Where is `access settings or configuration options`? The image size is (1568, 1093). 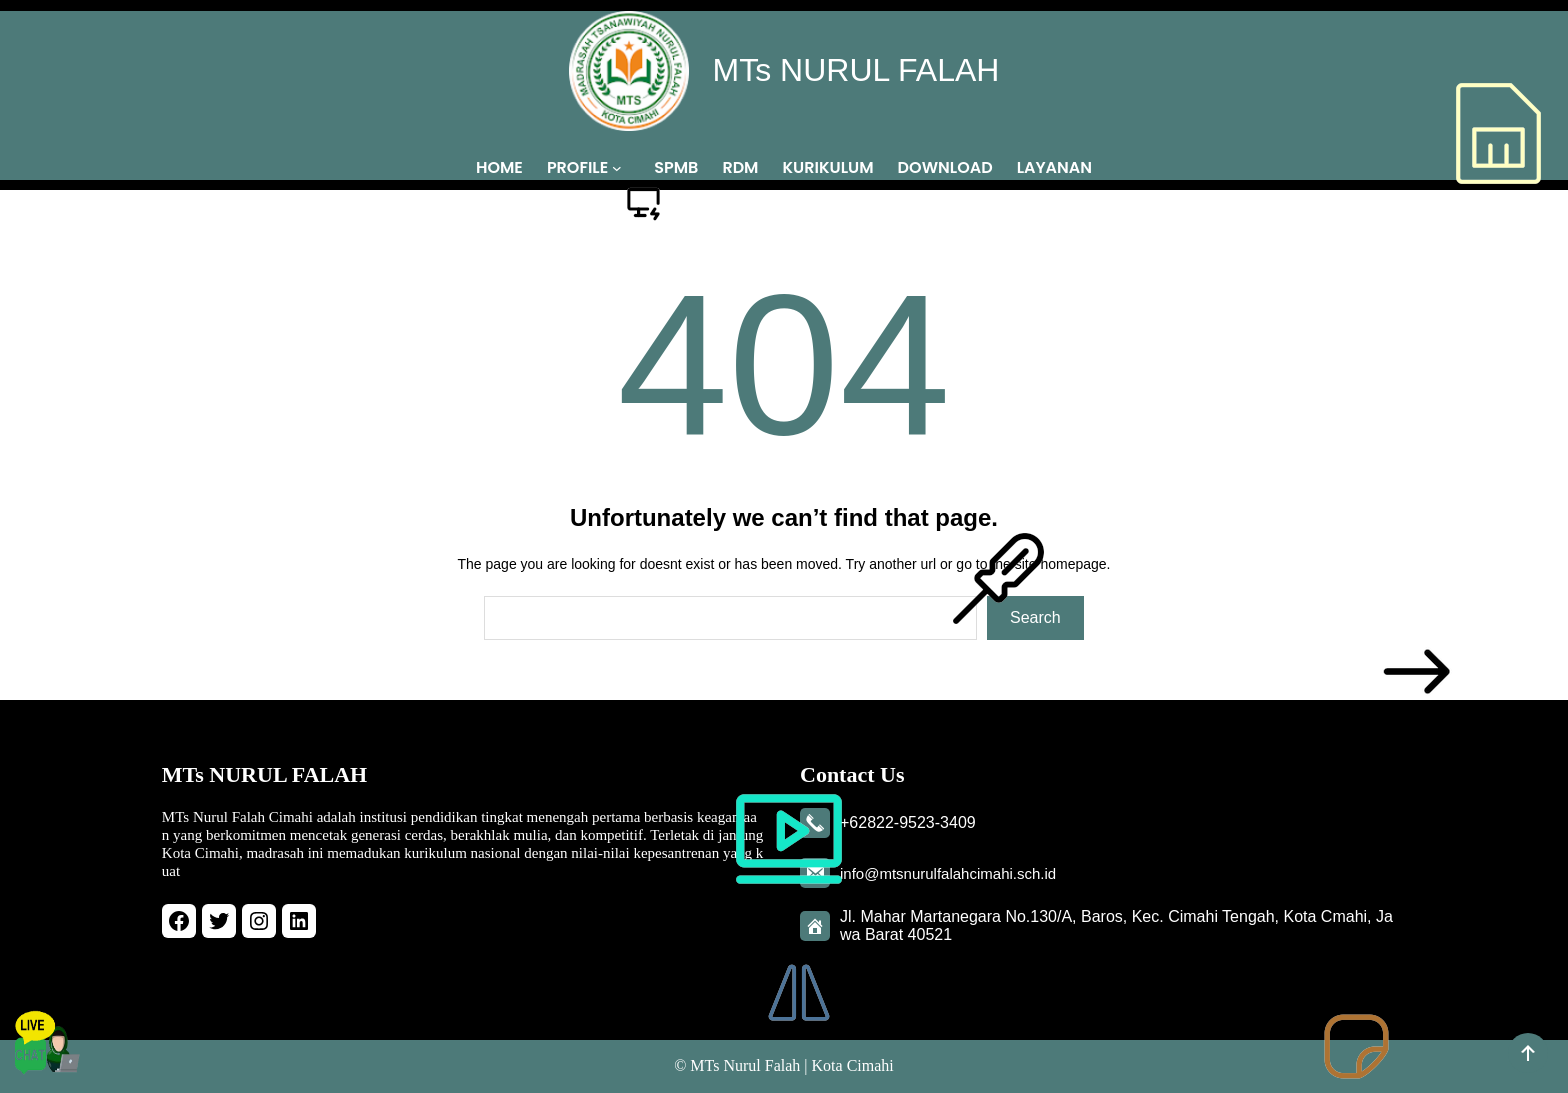 access settings or configuration options is located at coordinates (998, 578).